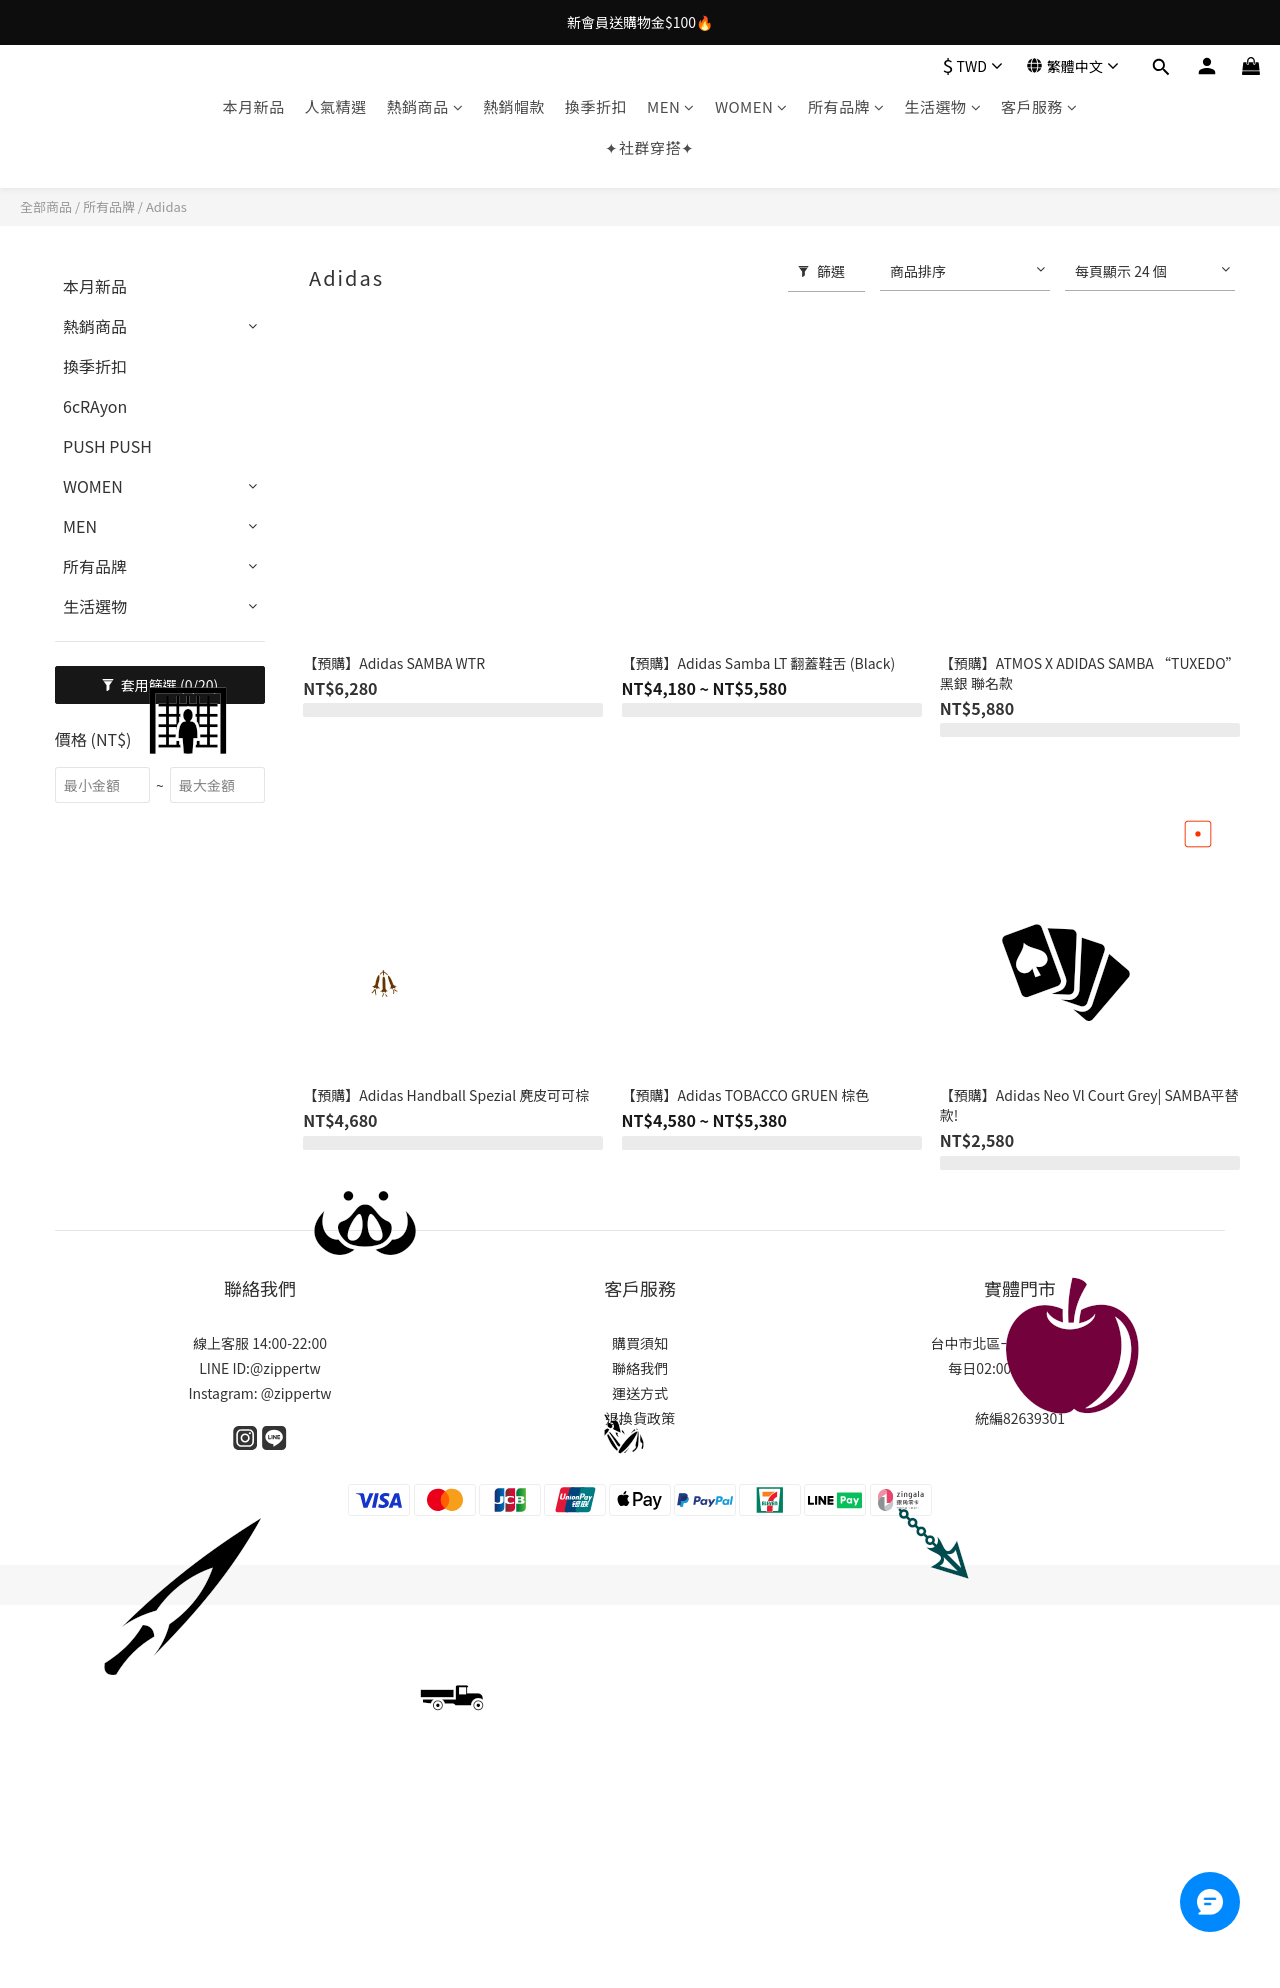  What do you see at coordinates (1066, 973) in the screenshot?
I see `access card games or poker` at bounding box center [1066, 973].